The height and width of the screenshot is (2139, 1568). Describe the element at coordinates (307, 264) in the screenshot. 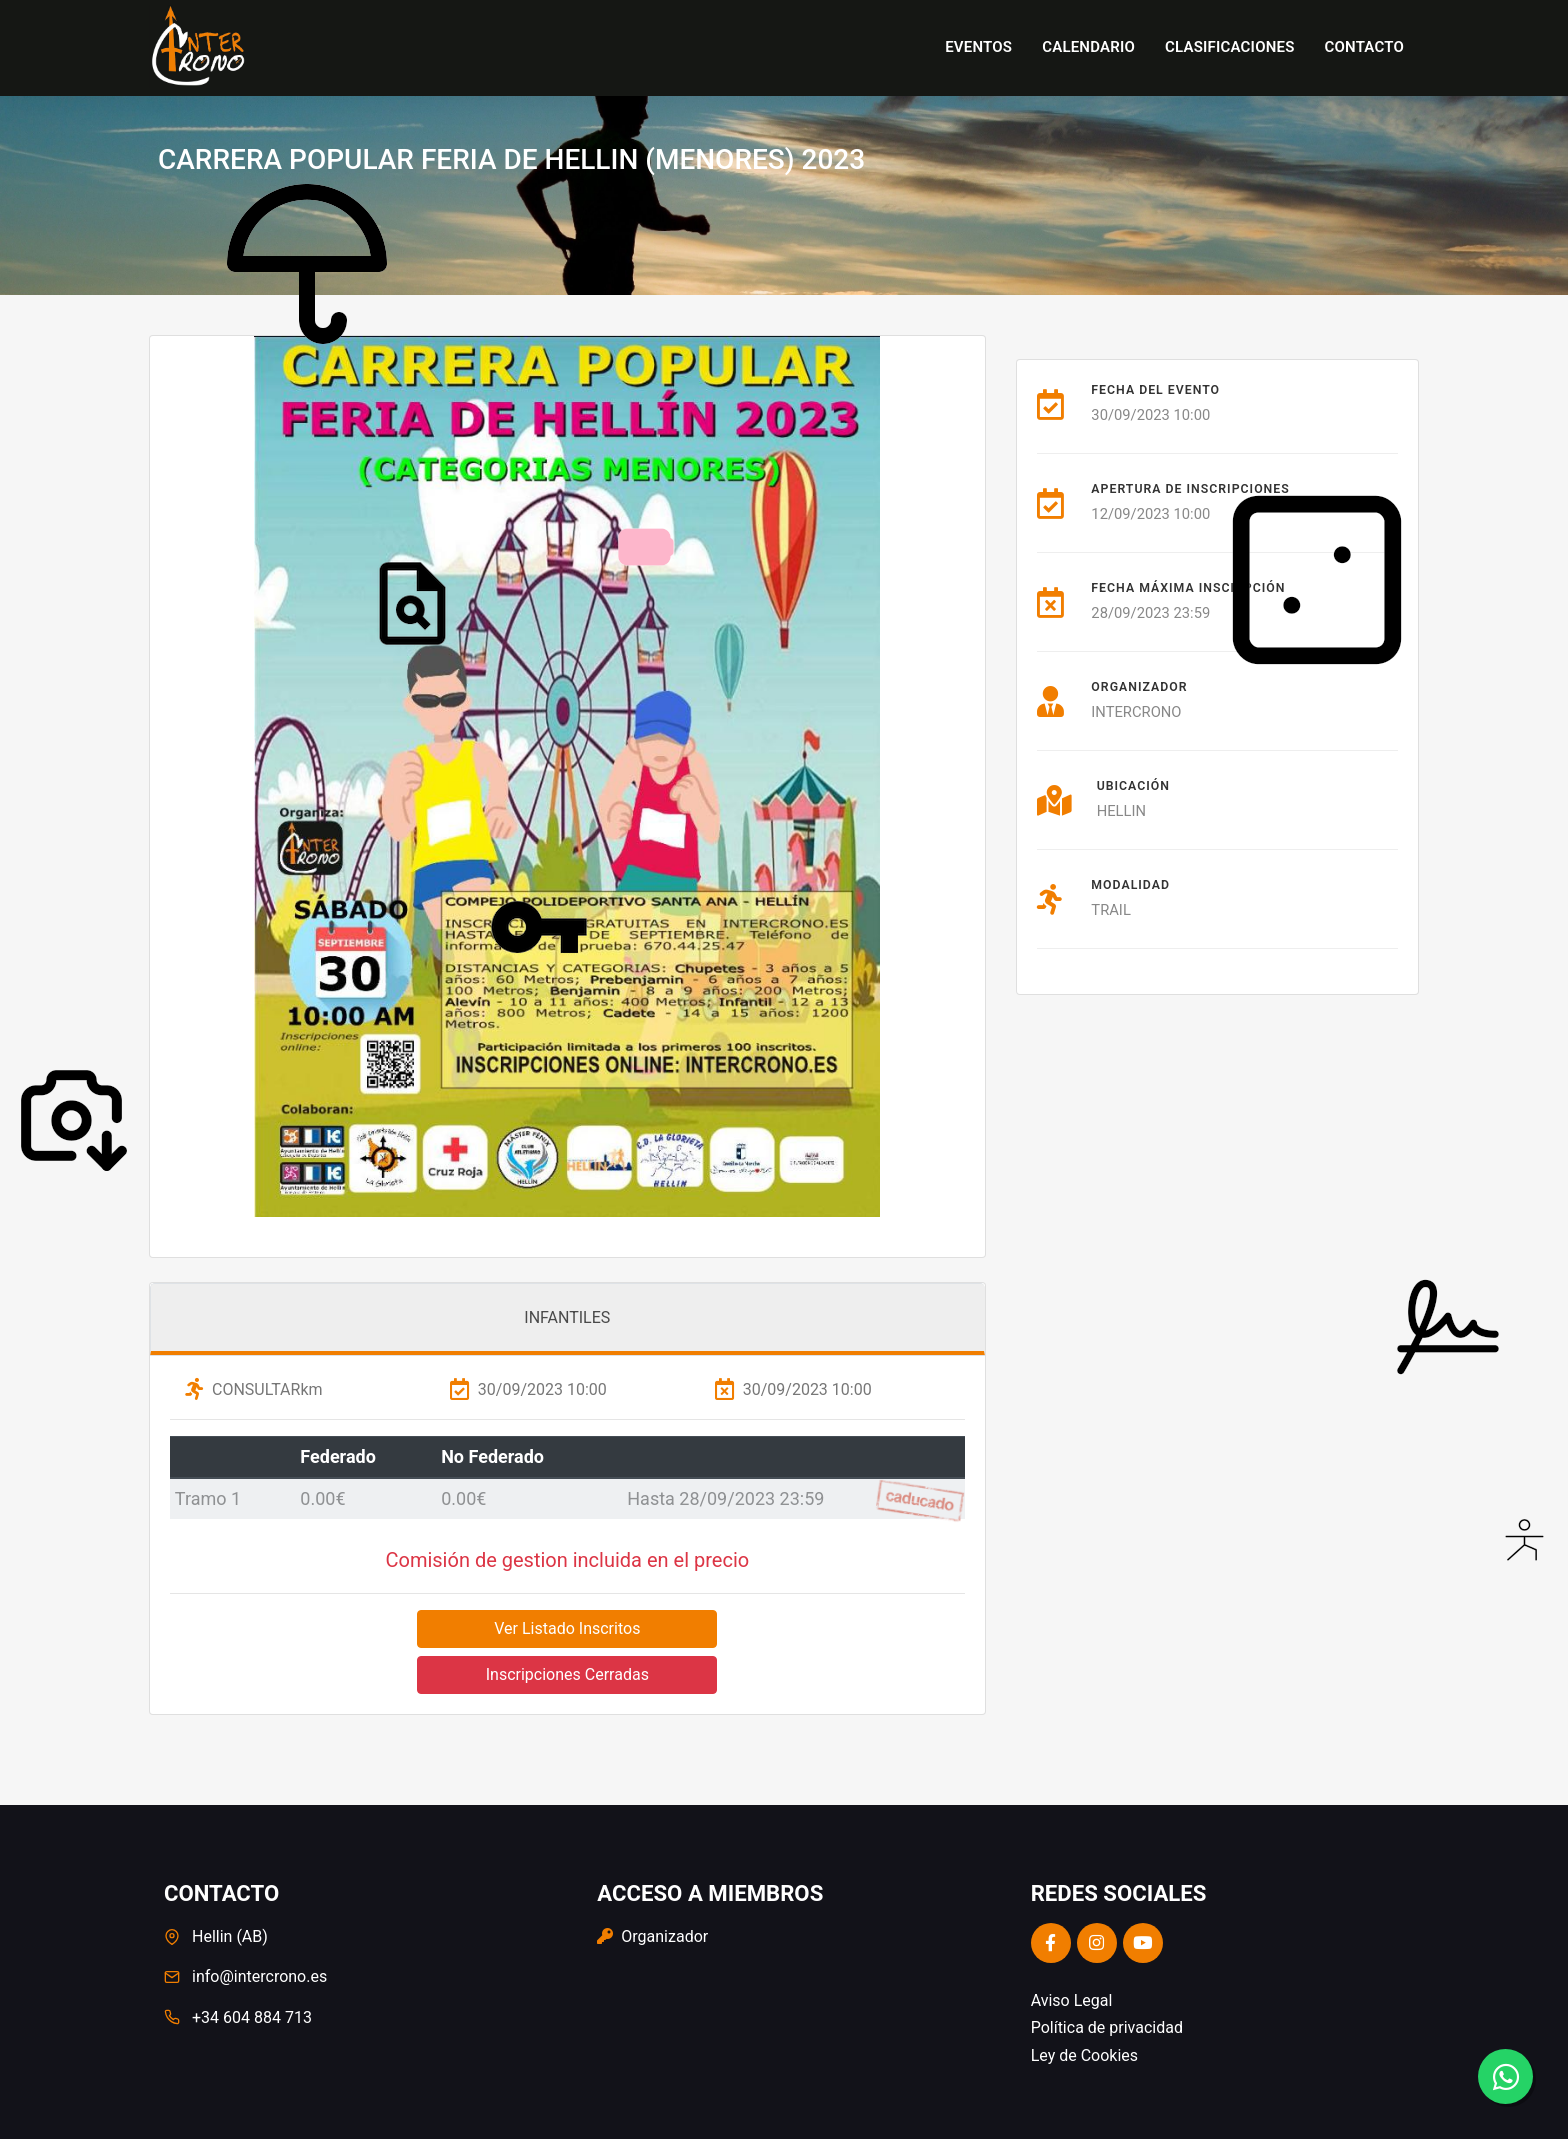

I see `view weather protection or rain forecast` at that location.